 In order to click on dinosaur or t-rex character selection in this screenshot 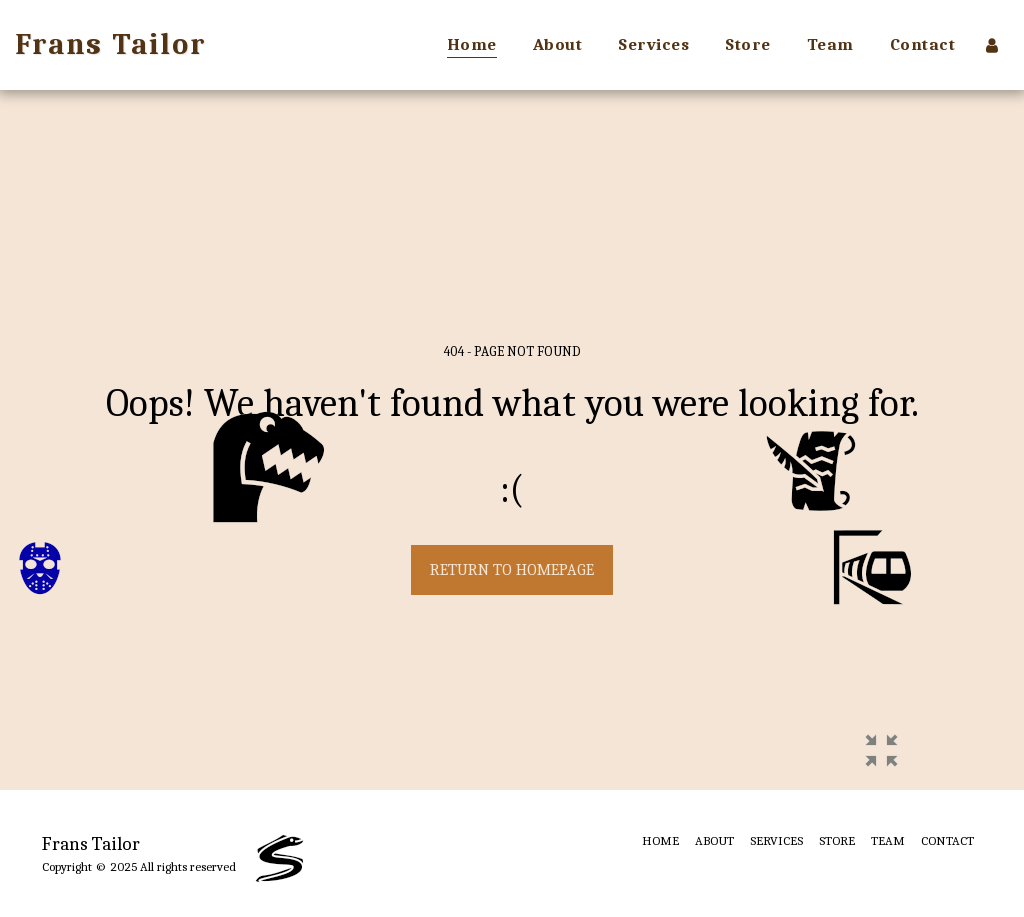, I will do `click(268, 466)`.